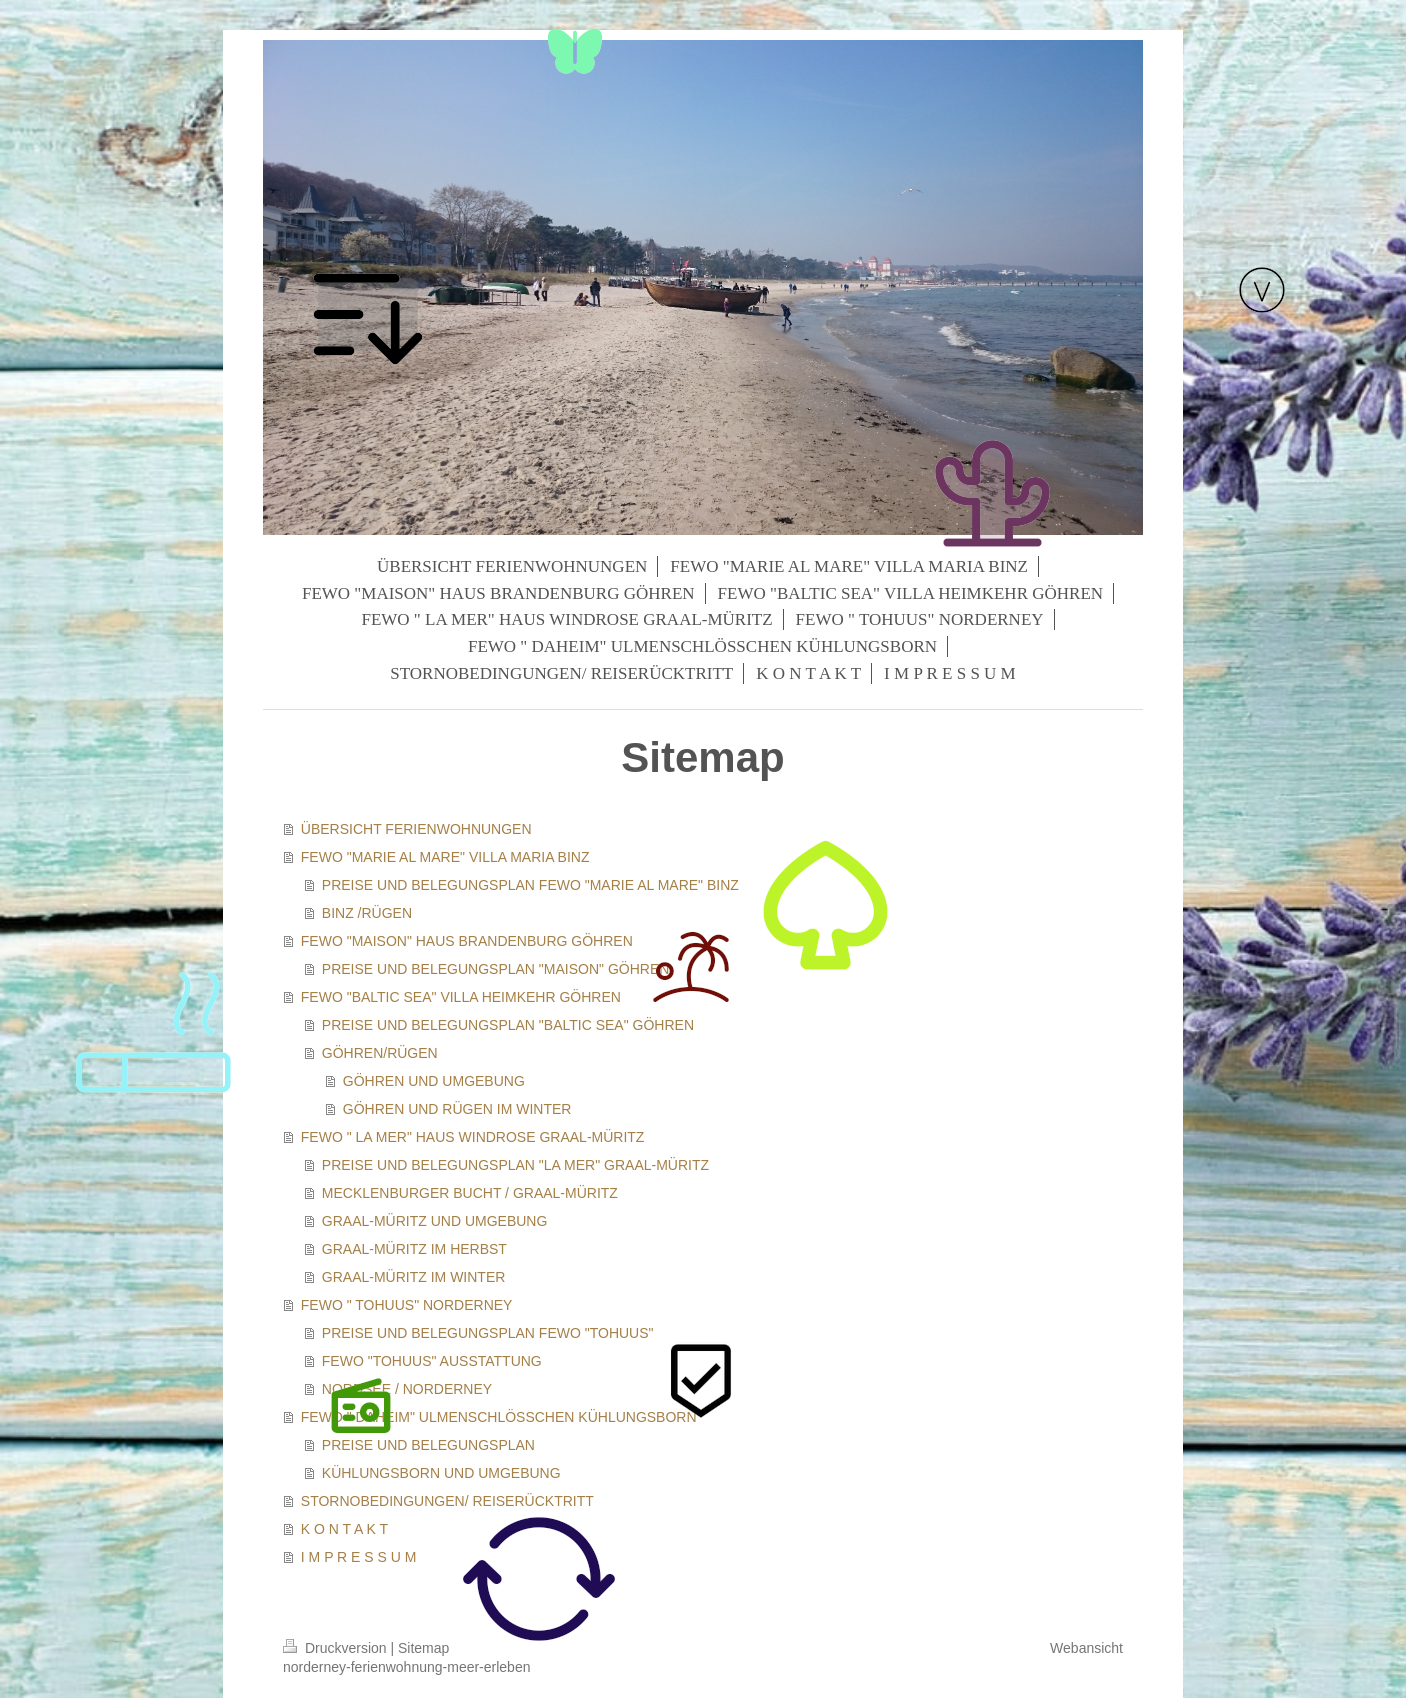 This screenshot has width=1406, height=1698. What do you see at coordinates (825, 907) in the screenshot?
I see `spade suit symbol for card games` at bounding box center [825, 907].